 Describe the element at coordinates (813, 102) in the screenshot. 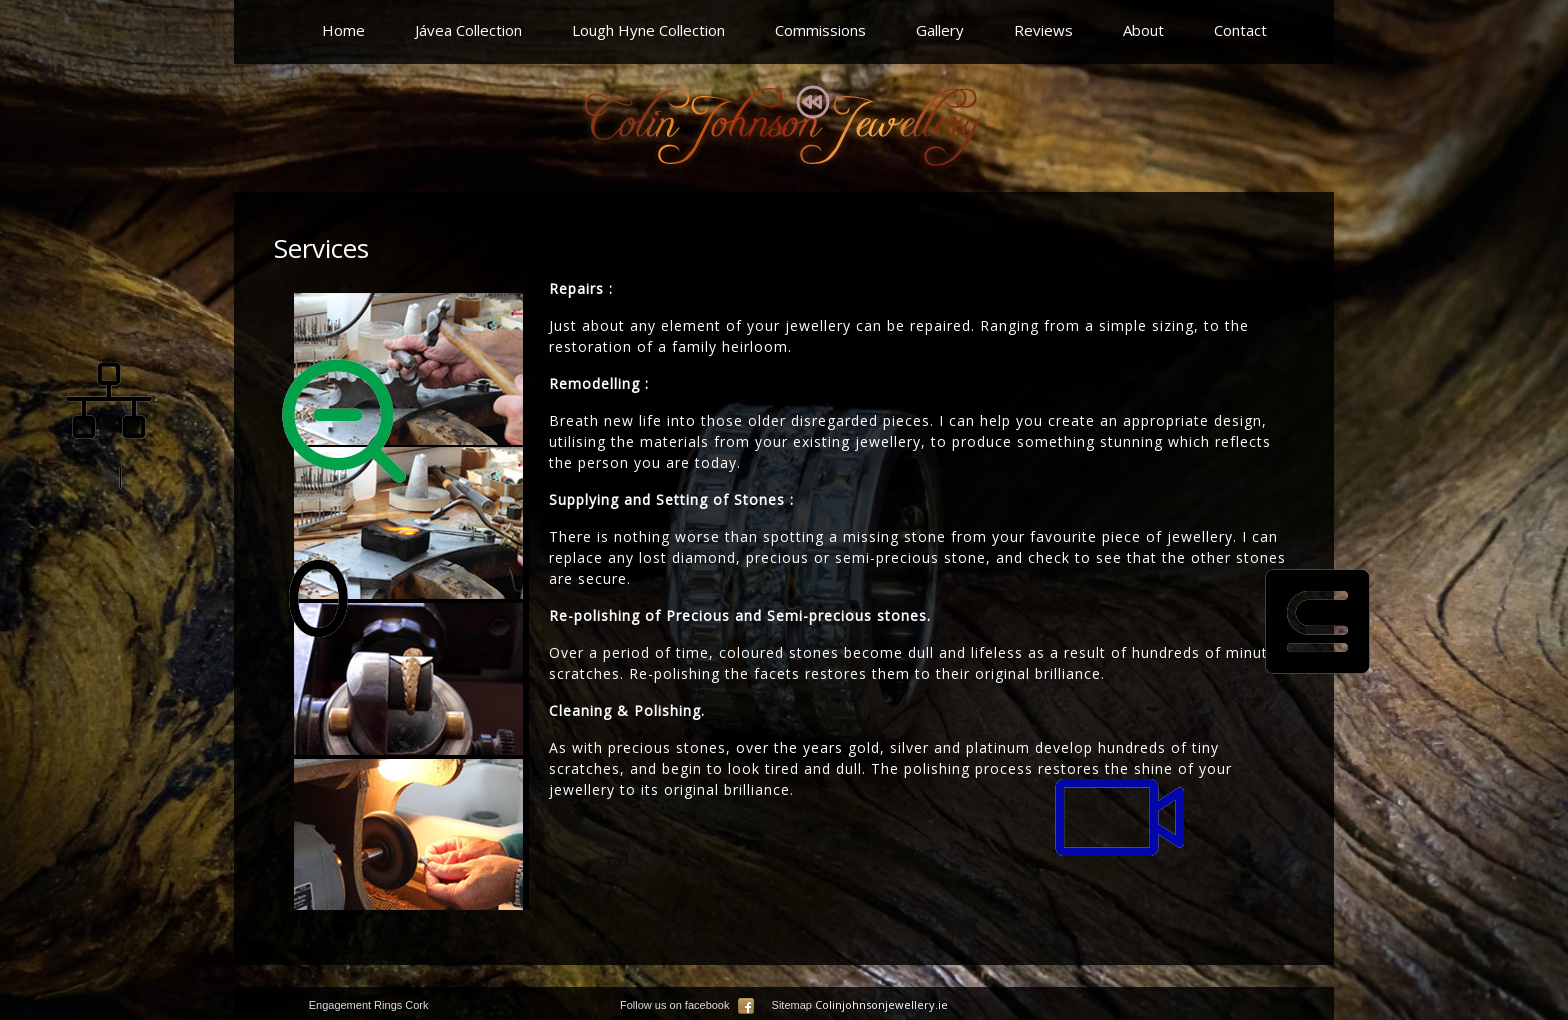

I see `rewind or skip backward in media playback` at that location.